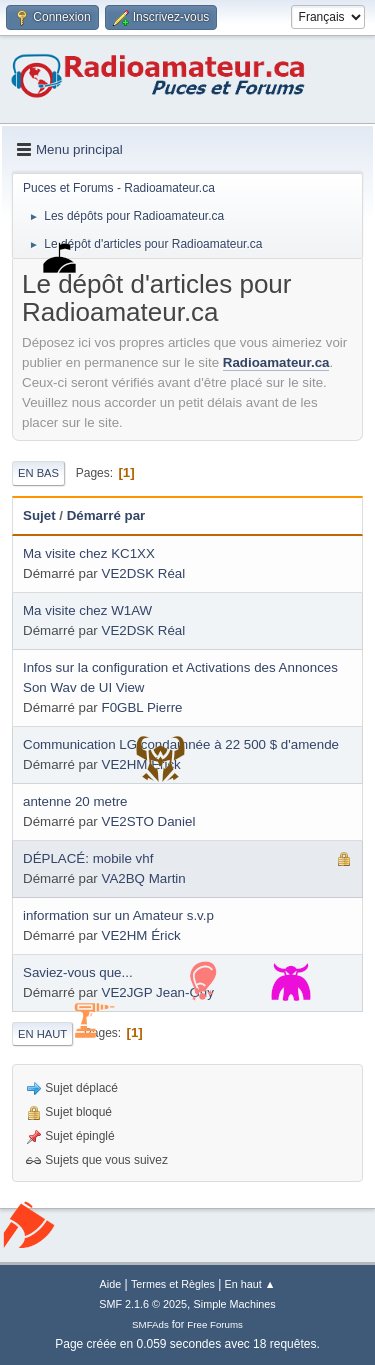 The height and width of the screenshot is (1365, 375). Describe the element at coordinates (202, 981) in the screenshot. I see `browse jewelry or accessories` at that location.